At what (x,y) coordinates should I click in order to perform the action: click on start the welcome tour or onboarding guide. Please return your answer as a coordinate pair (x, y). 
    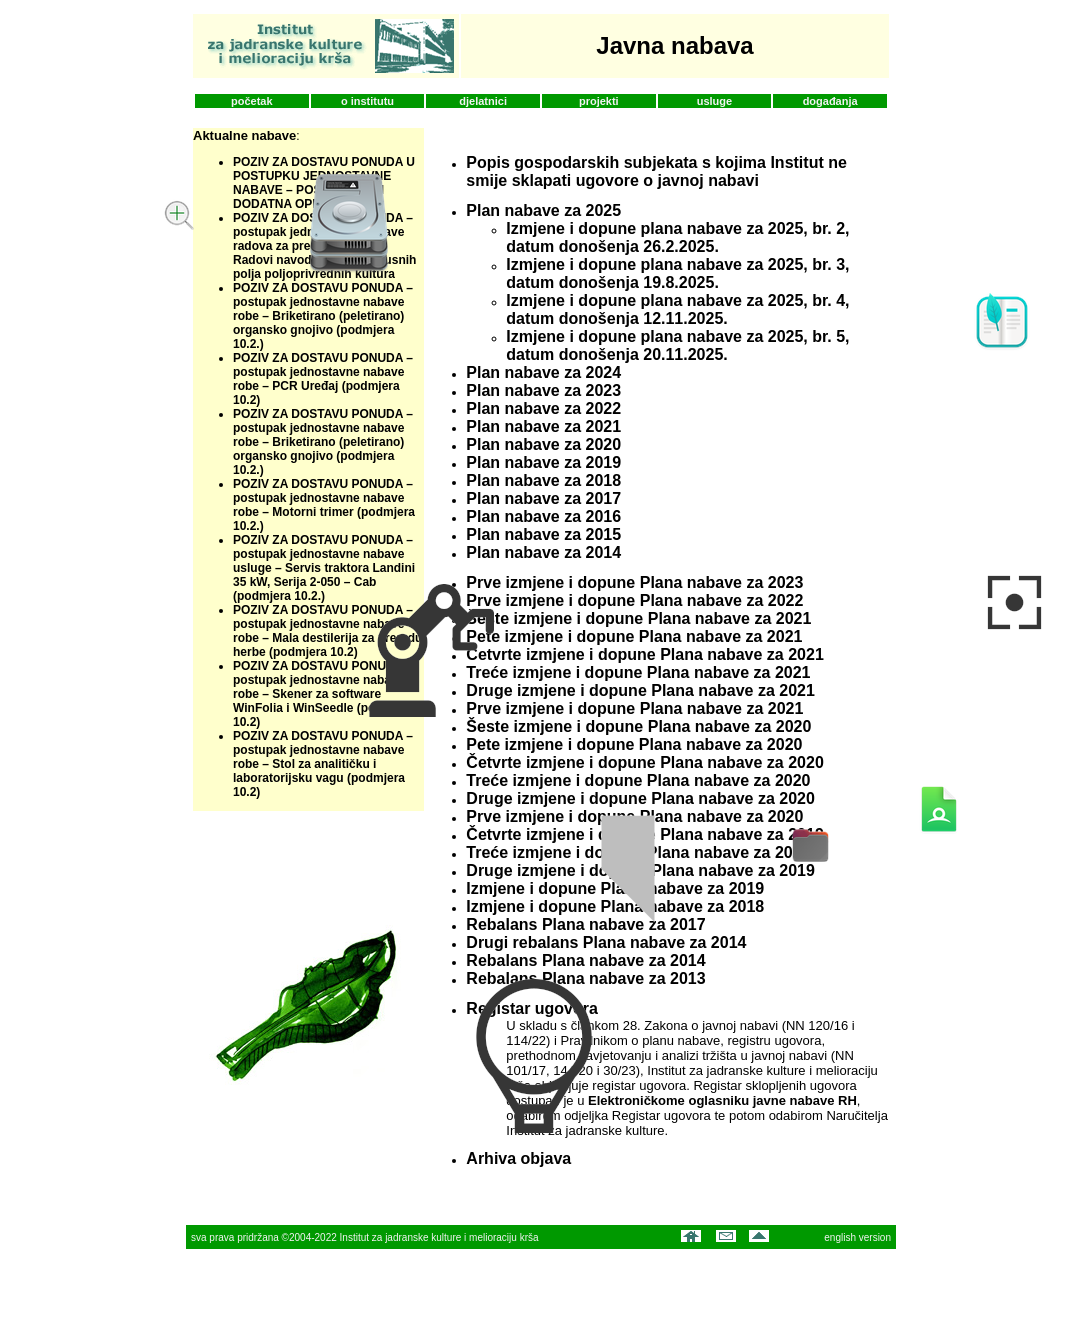
    Looking at the image, I should click on (534, 1056).